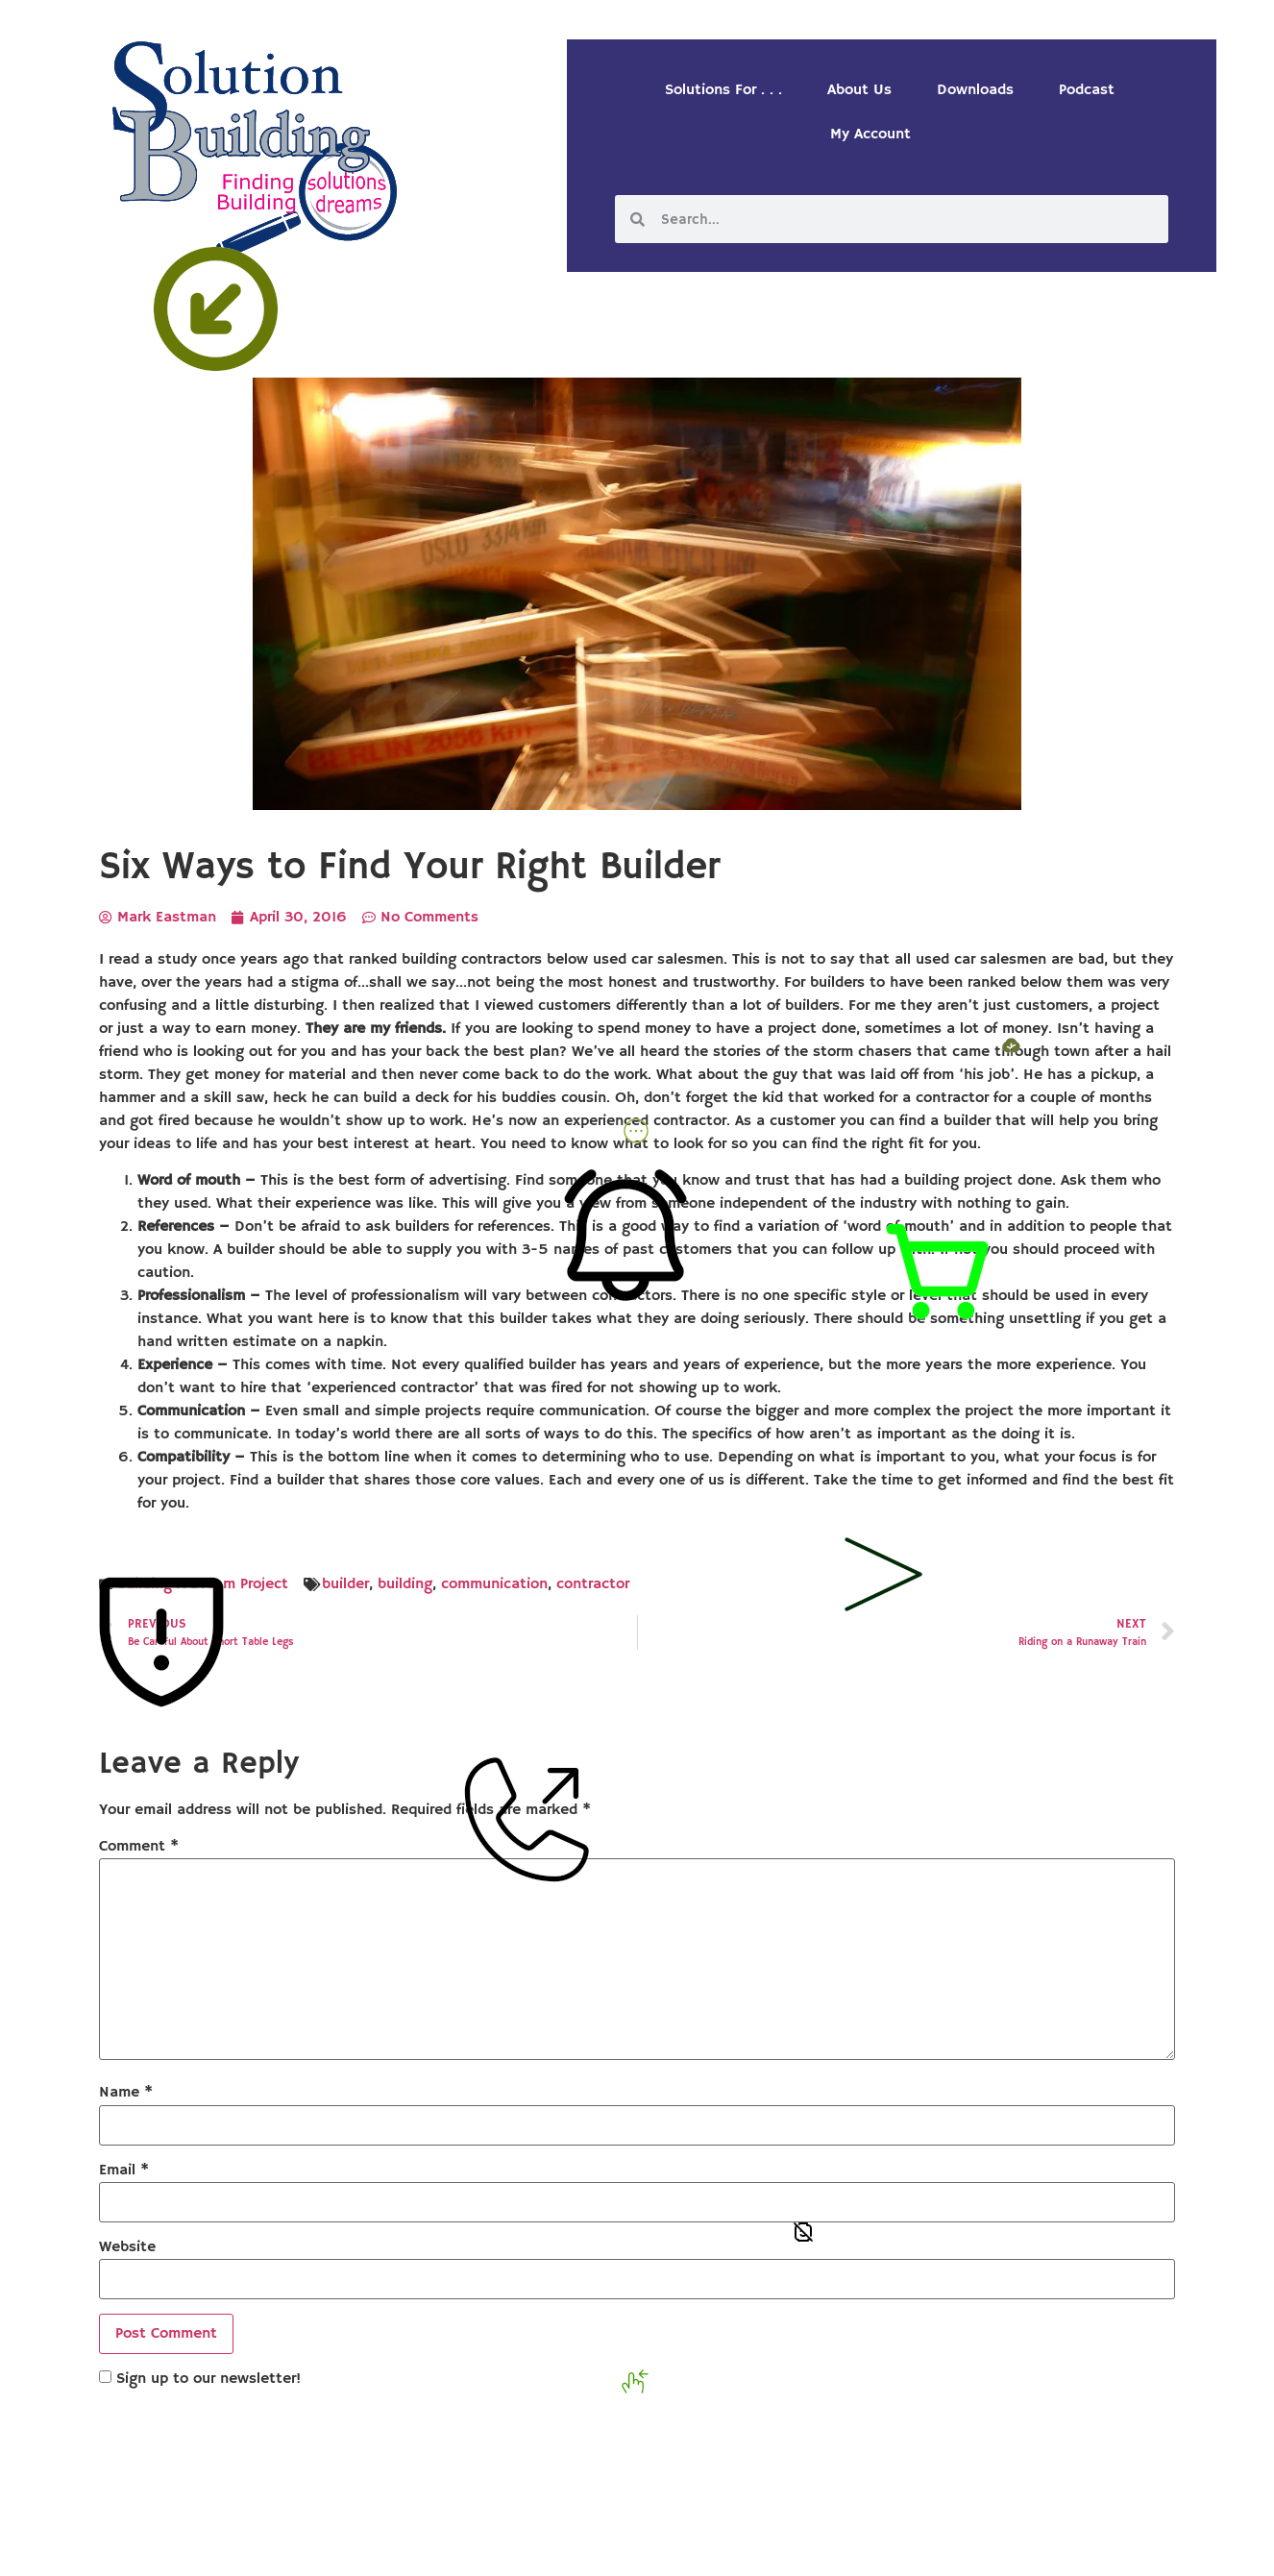 The height and width of the screenshot is (2576, 1274). Describe the element at coordinates (877, 1574) in the screenshot. I see `navigate to the next item` at that location.